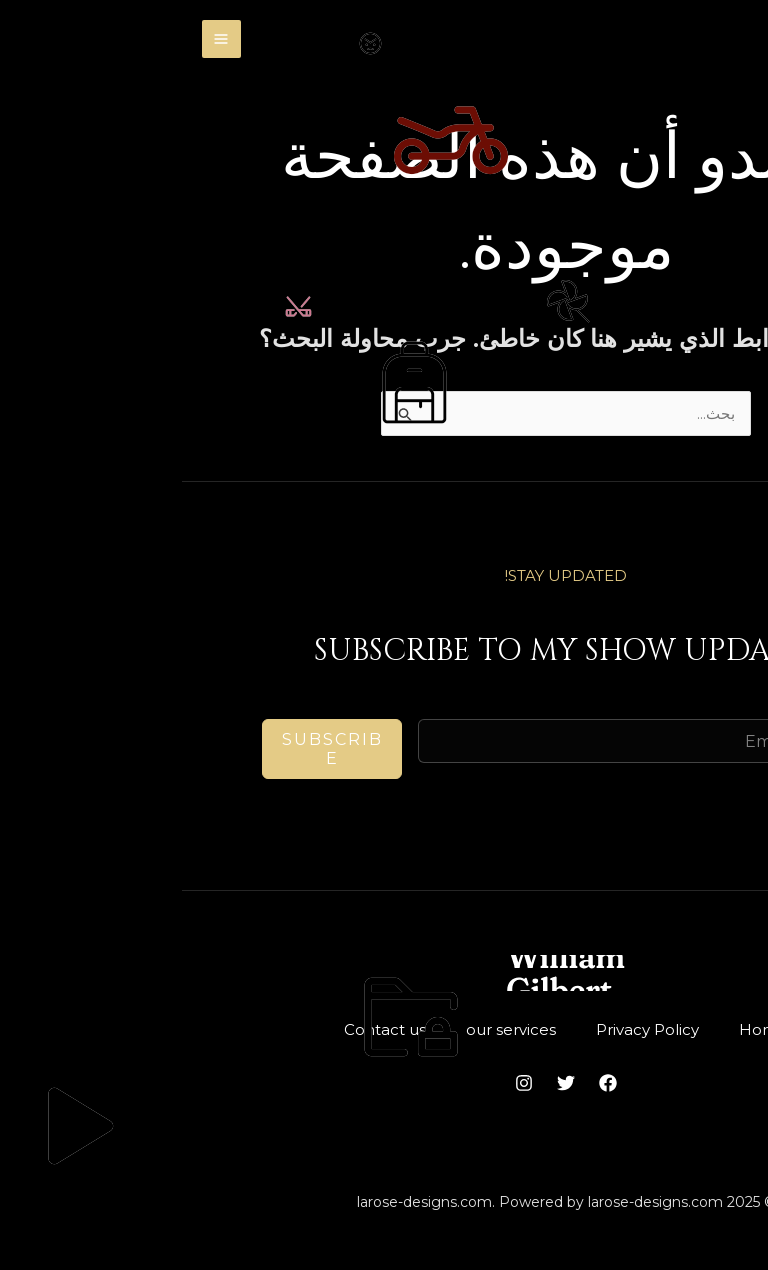 This screenshot has height=1270, width=768. Describe the element at coordinates (451, 142) in the screenshot. I see `select motorcycle as vehicle type` at that location.